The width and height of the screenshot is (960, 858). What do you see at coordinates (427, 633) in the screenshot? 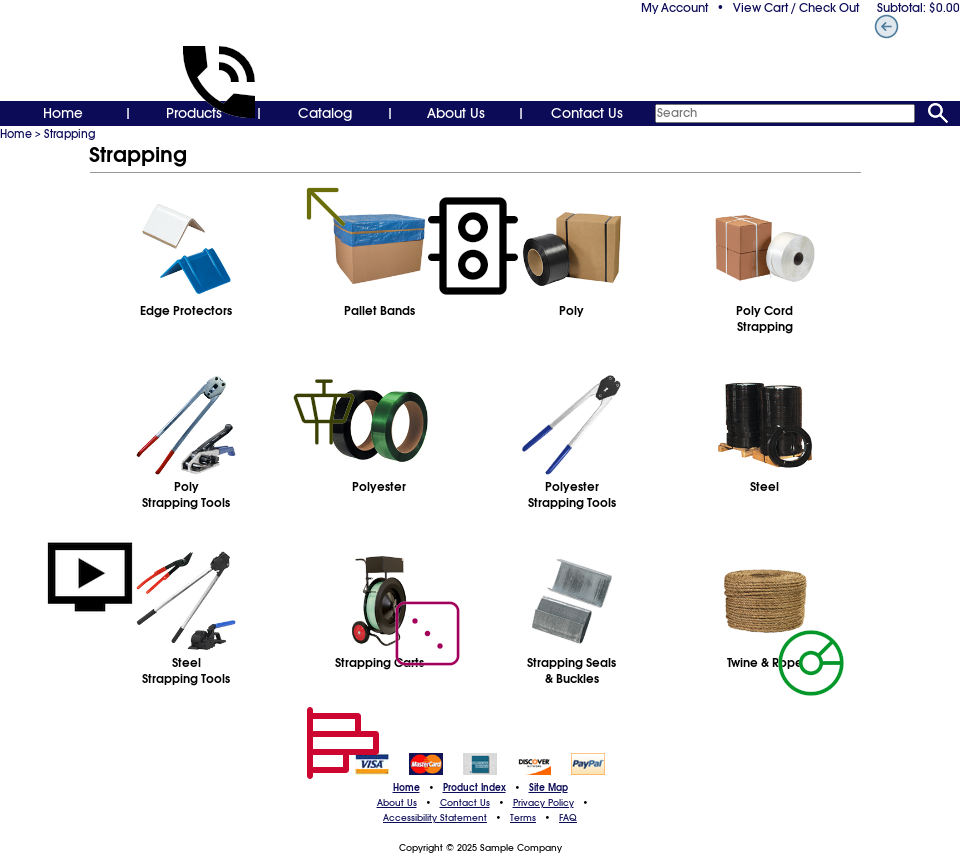
I see `roll or randomize a selection` at bounding box center [427, 633].